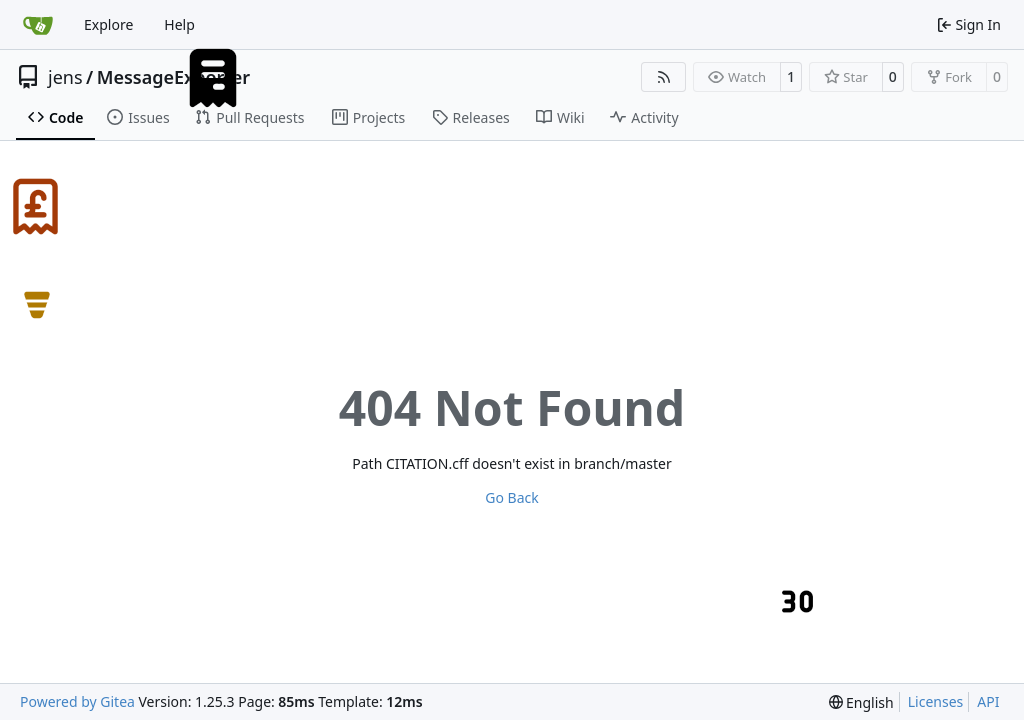 The image size is (1024, 720). I want to click on indicates 30 items, days, or units, so click(797, 601).